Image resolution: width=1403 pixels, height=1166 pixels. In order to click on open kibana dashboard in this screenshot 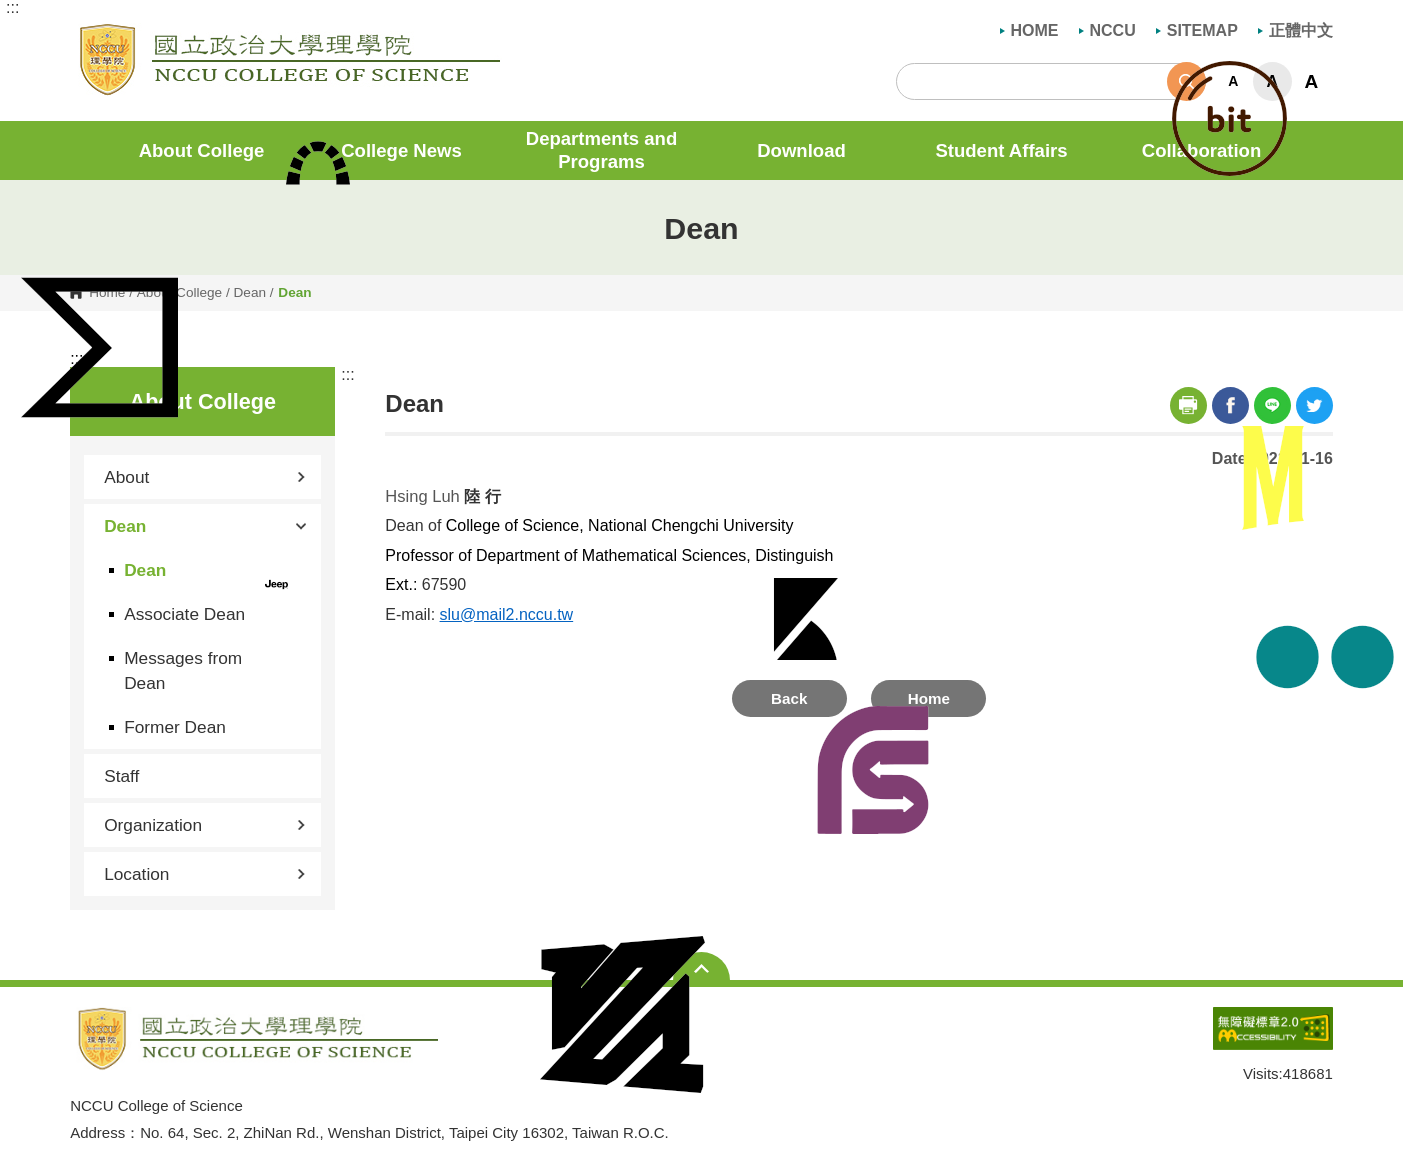, I will do `click(806, 619)`.